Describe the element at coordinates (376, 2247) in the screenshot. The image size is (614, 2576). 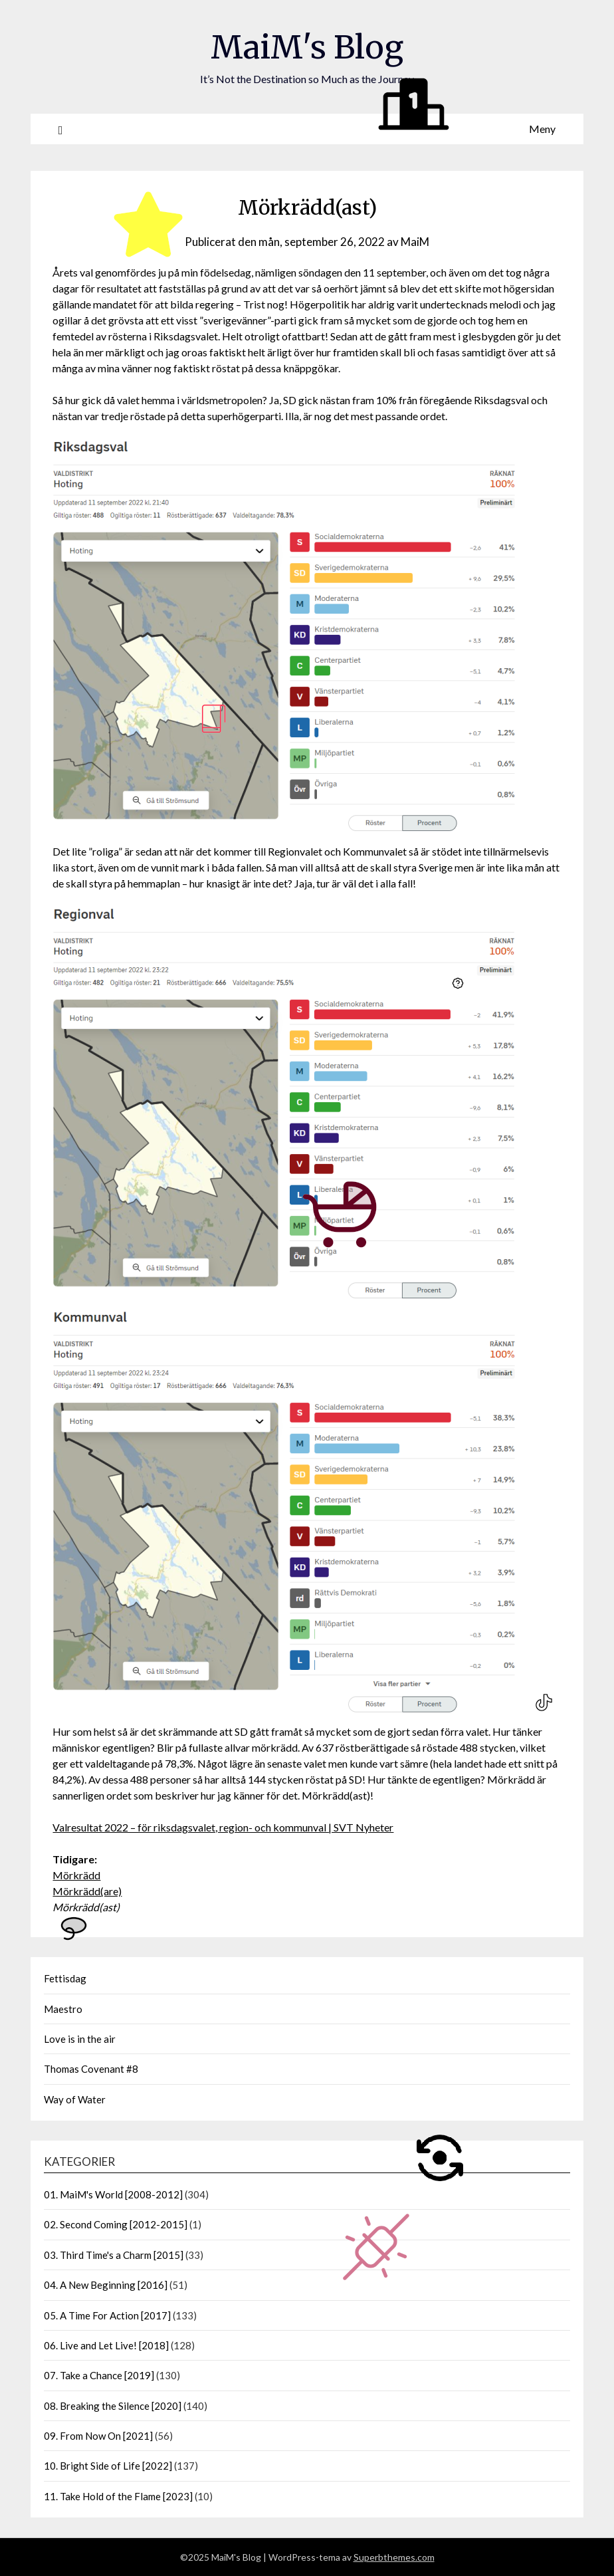
I see `indicates an active connection established` at that location.